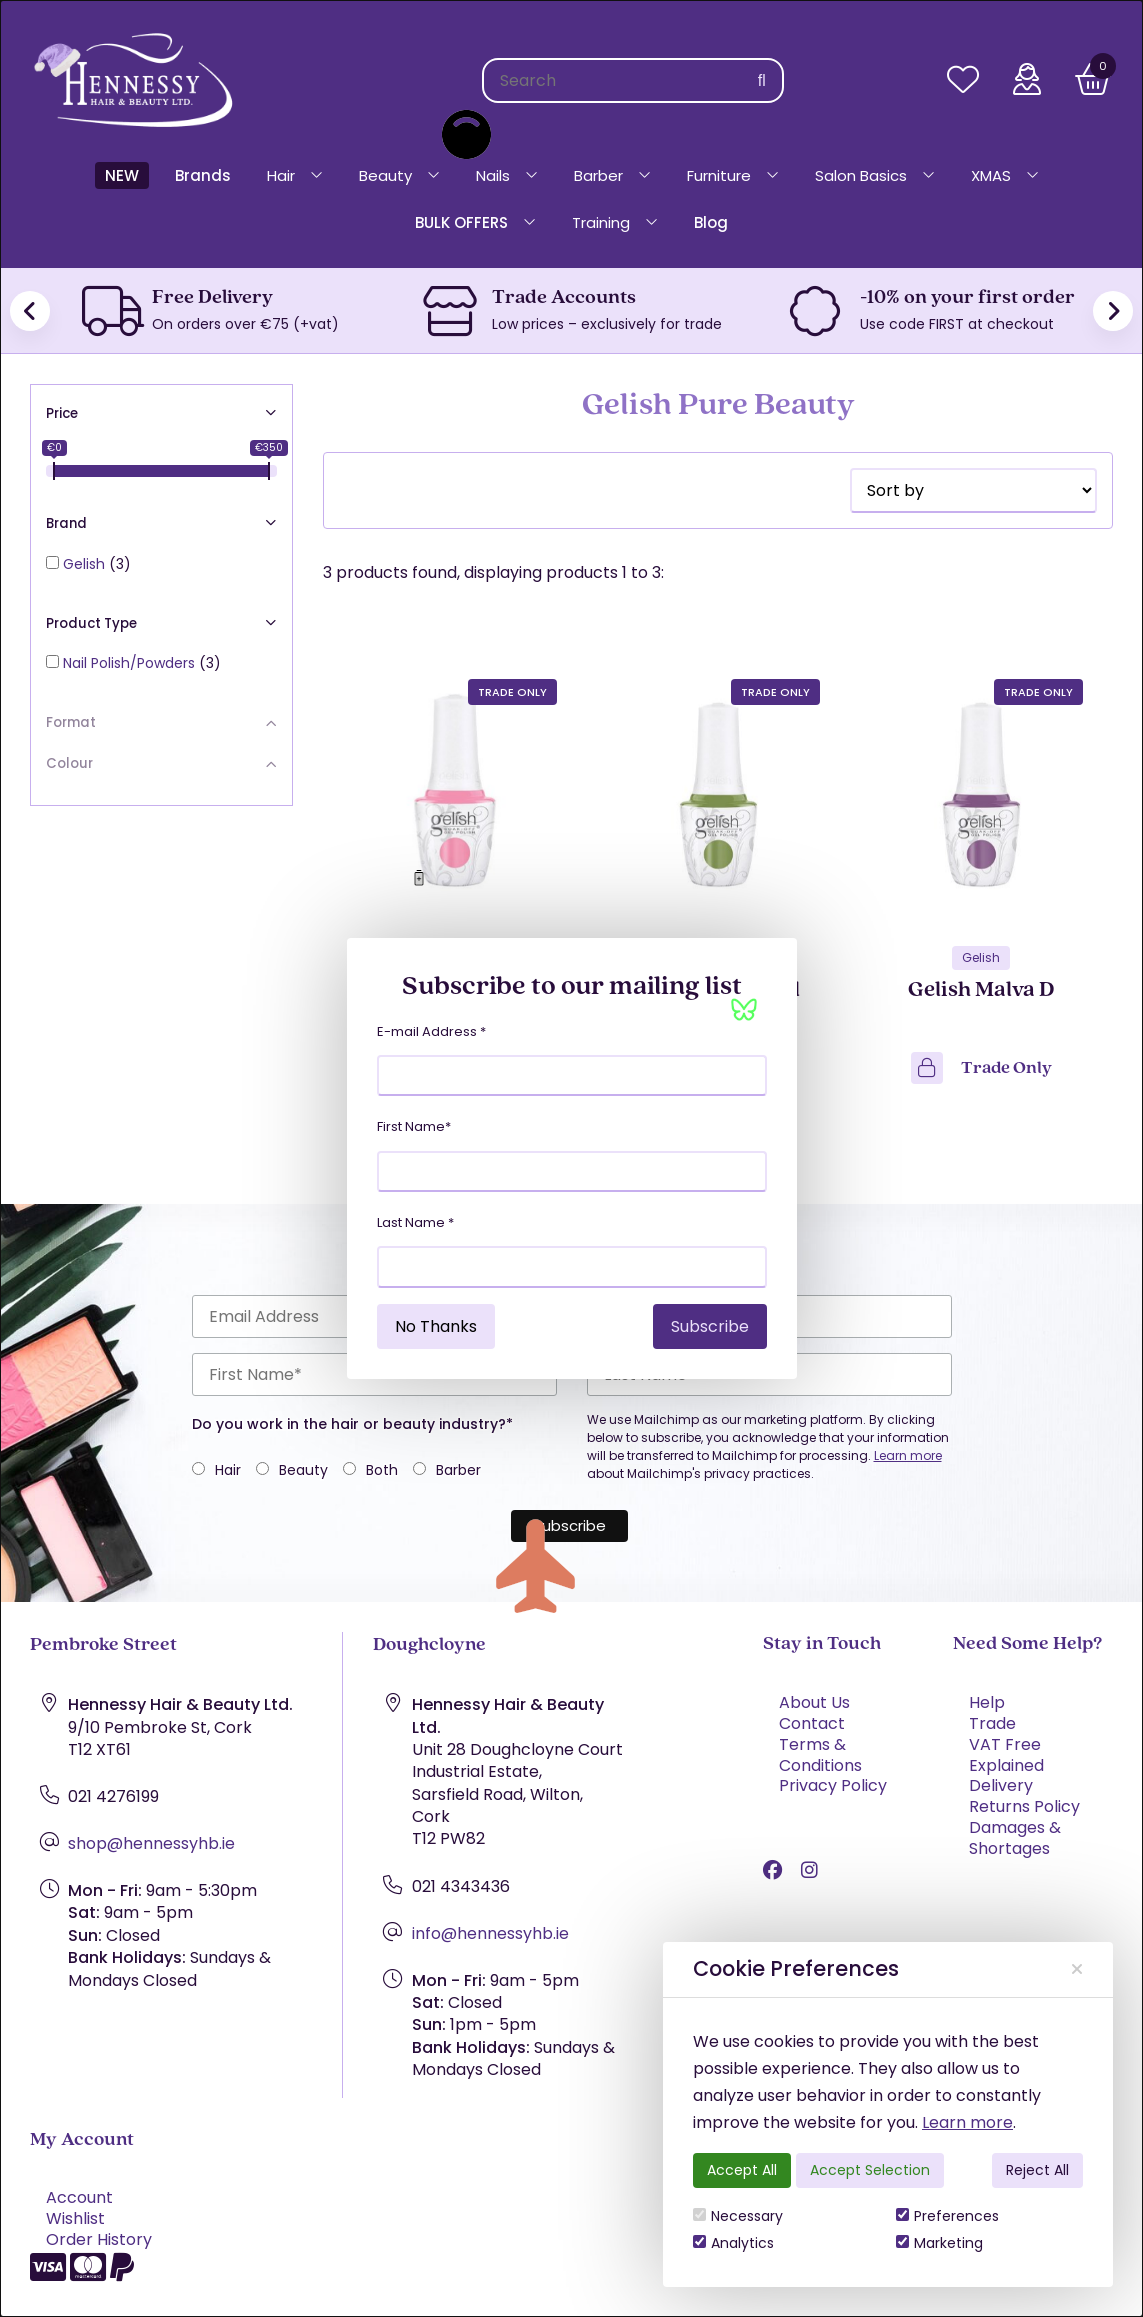  Describe the element at coordinates (466, 134) in the screenshot. I see `apply inner shadow effect to top edge` at that location.